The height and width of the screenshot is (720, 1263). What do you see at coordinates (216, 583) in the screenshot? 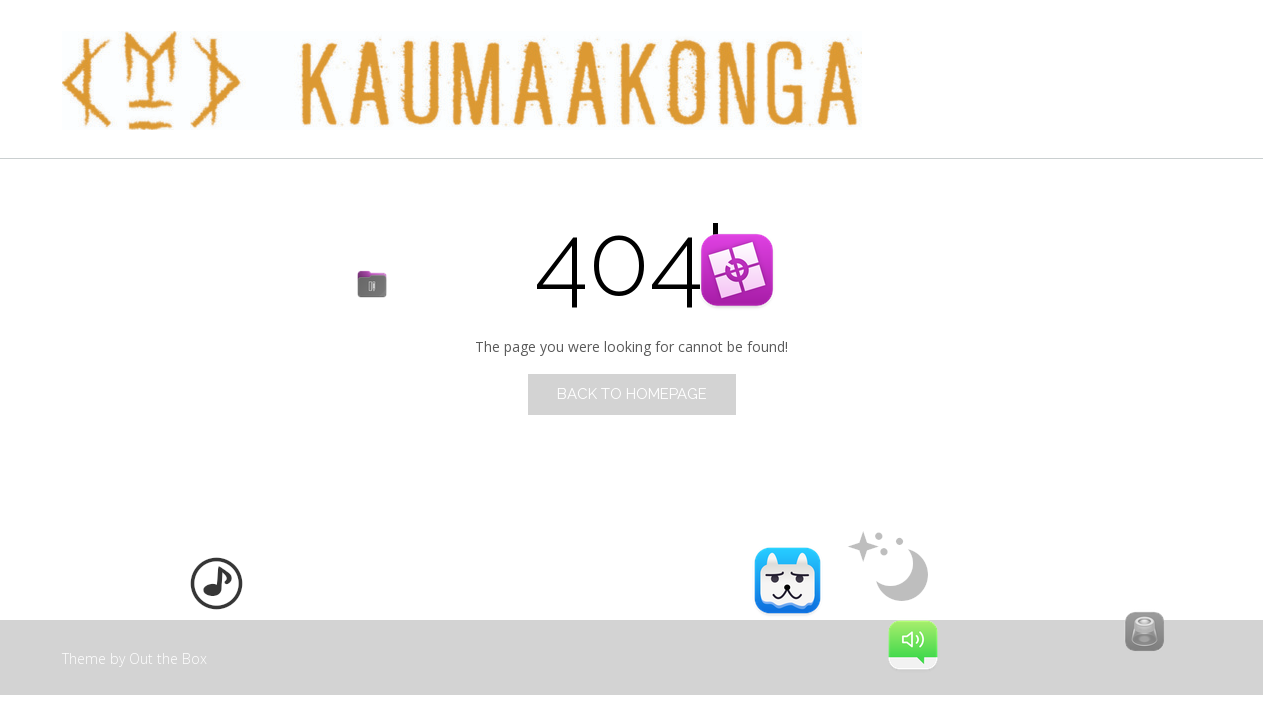
I see `open cantata music player` at bounding box center [216, 583].